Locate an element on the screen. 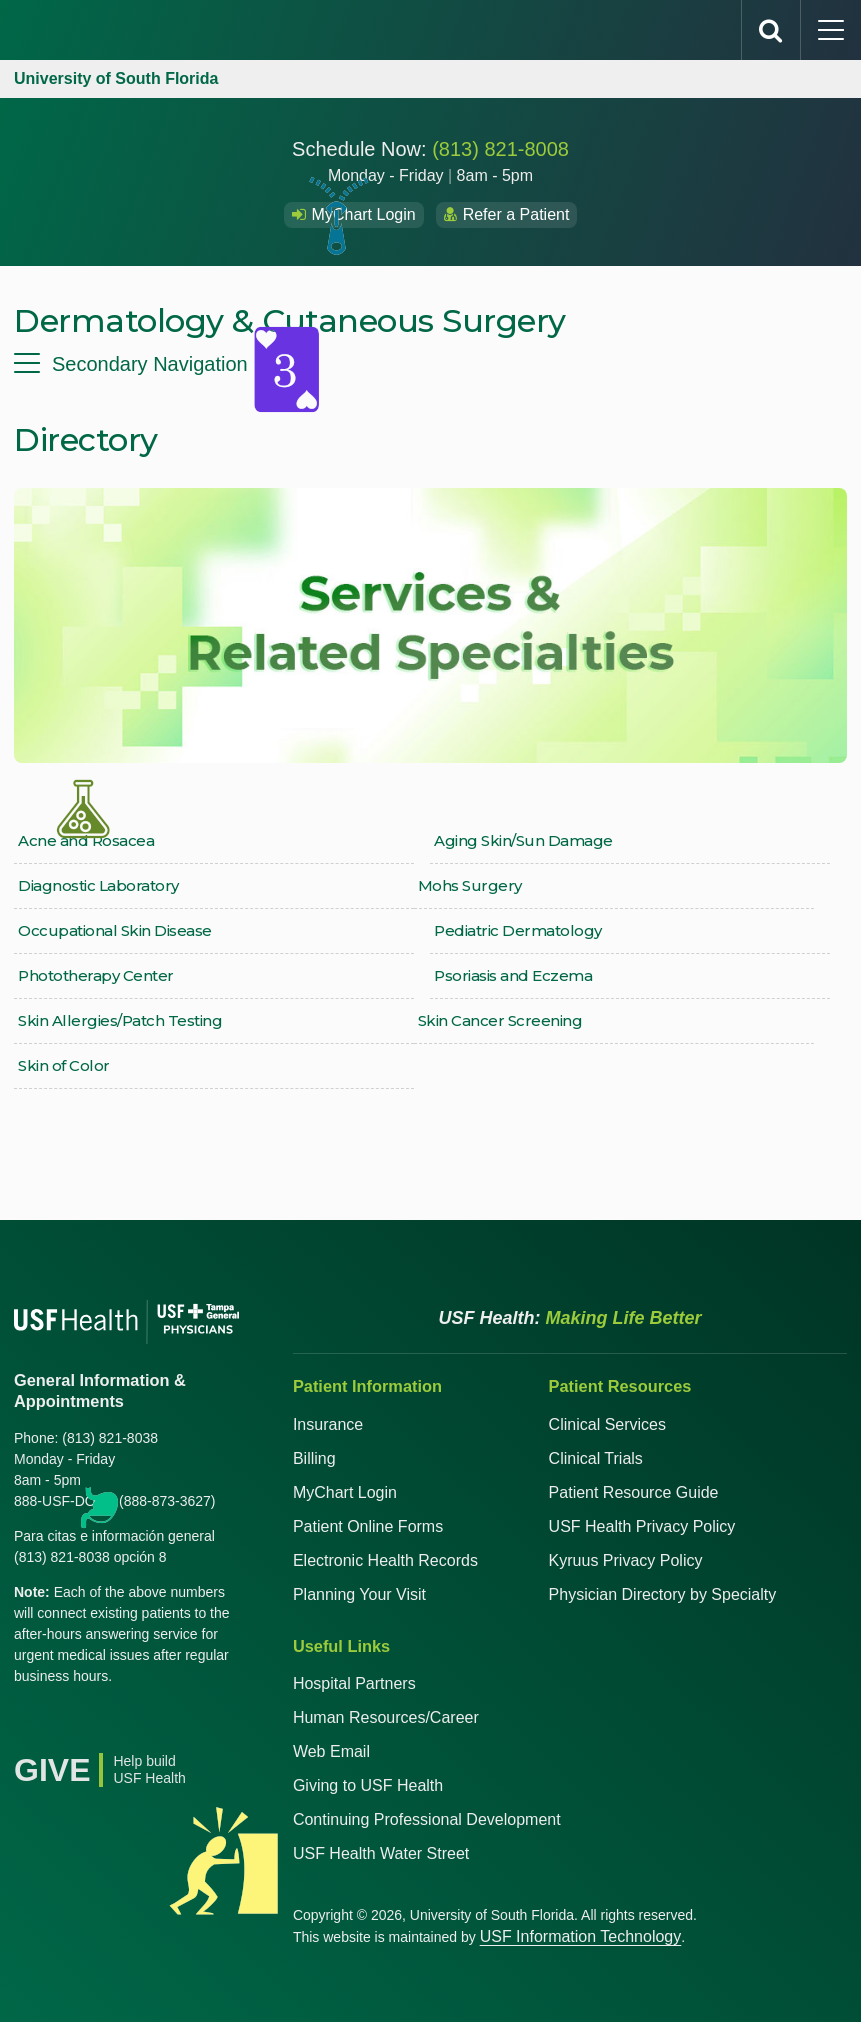 Image resolution: width=861 pixels, height=2022 pixels. push to activate or move an object is located at coordinates (223, 1859).